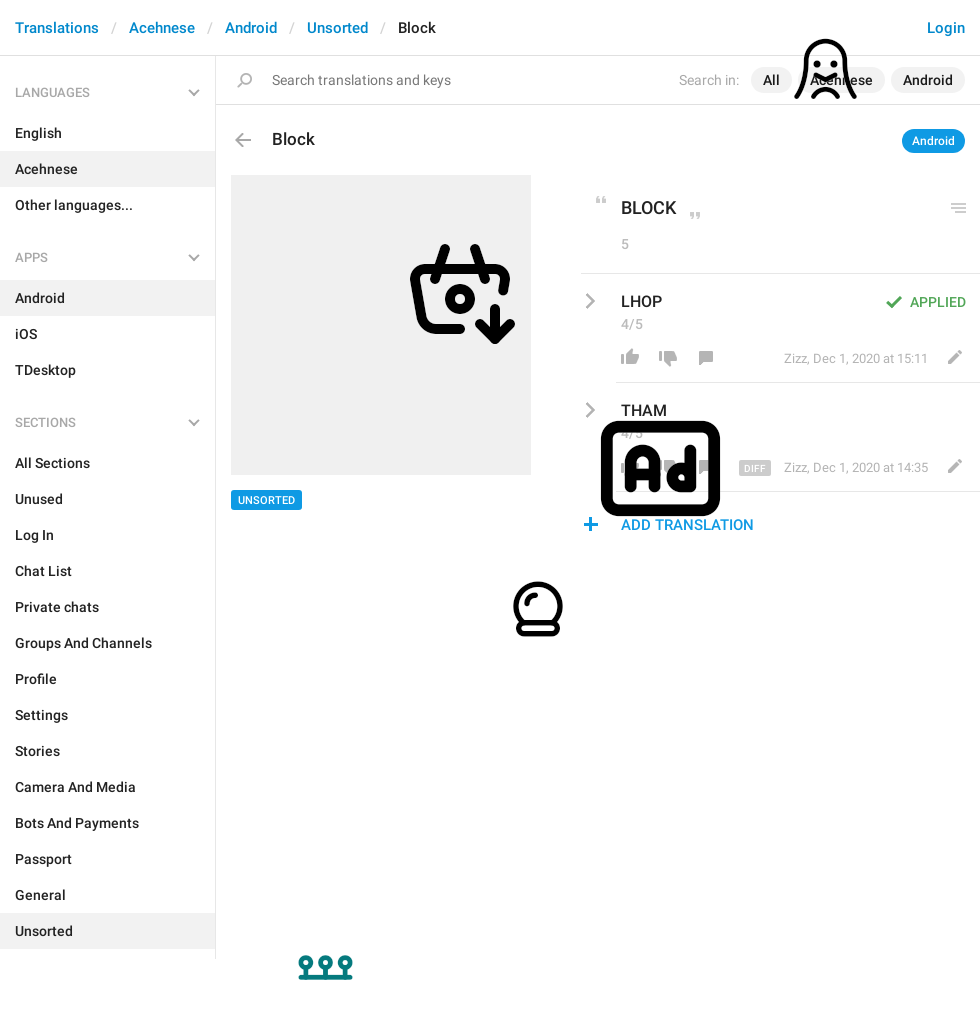 This screenshot has width=980, height=1029. I want to click on access fortune or prediction features, so click(538, 609).